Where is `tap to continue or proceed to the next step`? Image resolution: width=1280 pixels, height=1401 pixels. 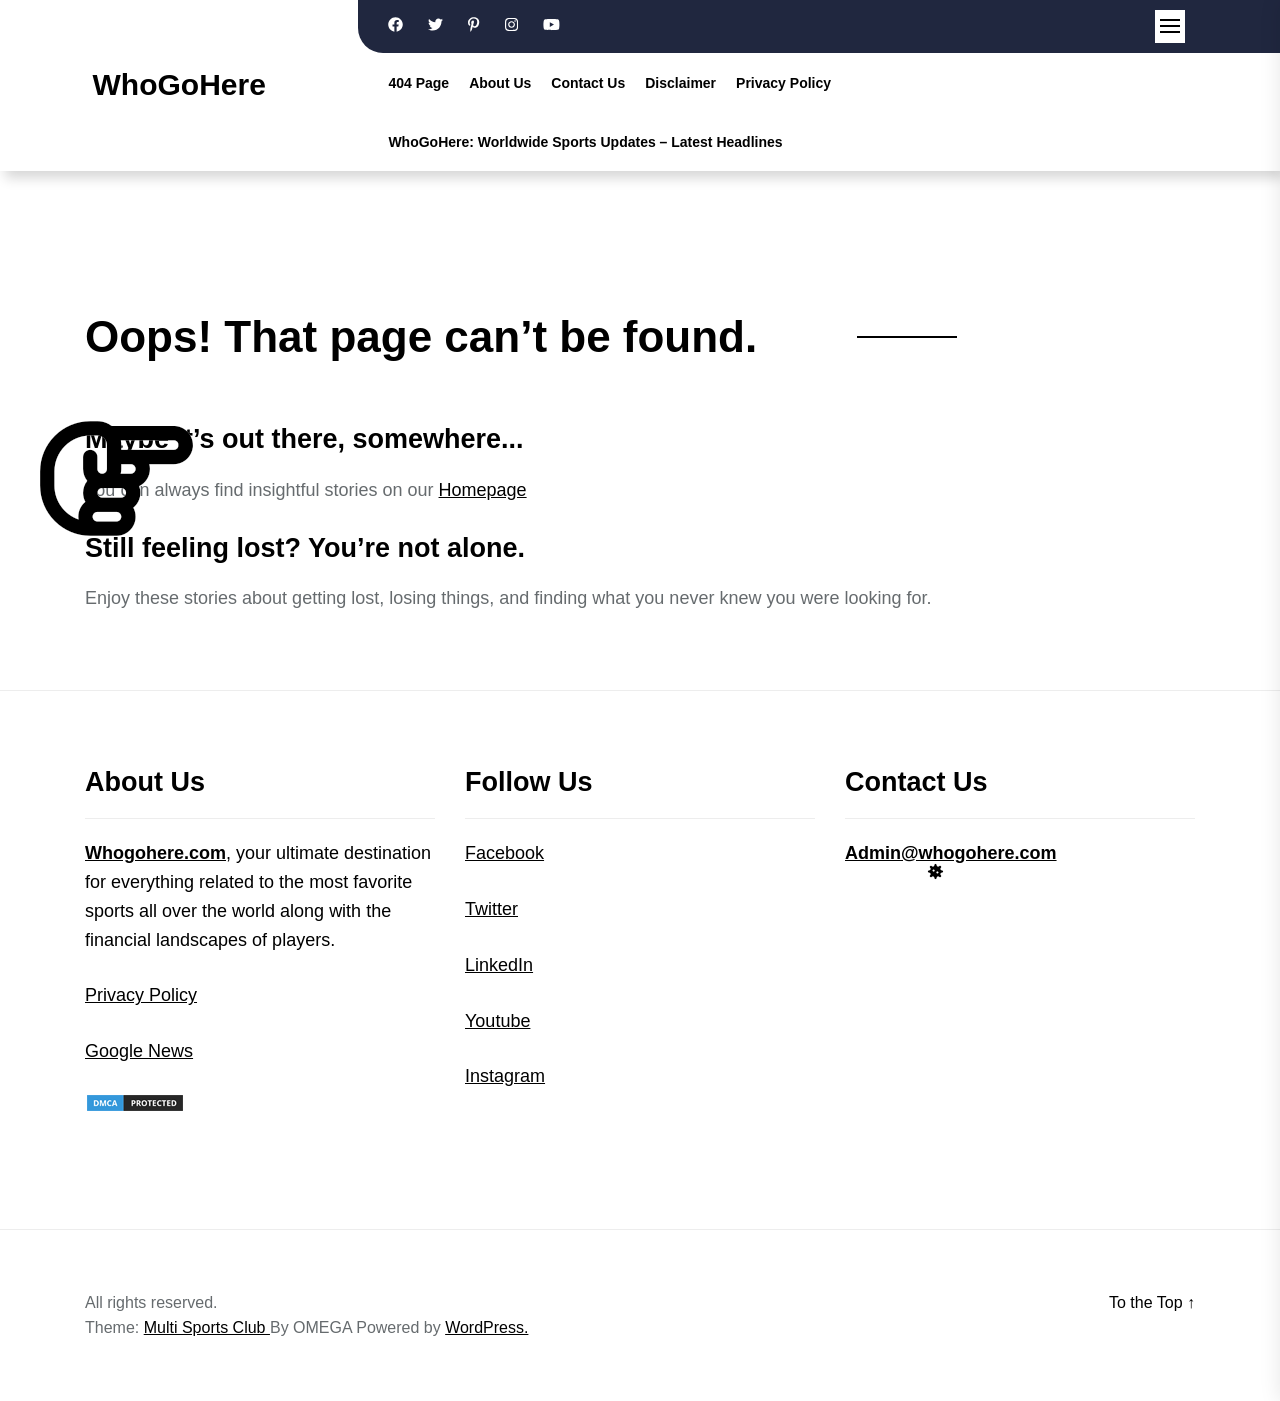
tap to continue or proceed to the next step is located at coordinates (116, 478).